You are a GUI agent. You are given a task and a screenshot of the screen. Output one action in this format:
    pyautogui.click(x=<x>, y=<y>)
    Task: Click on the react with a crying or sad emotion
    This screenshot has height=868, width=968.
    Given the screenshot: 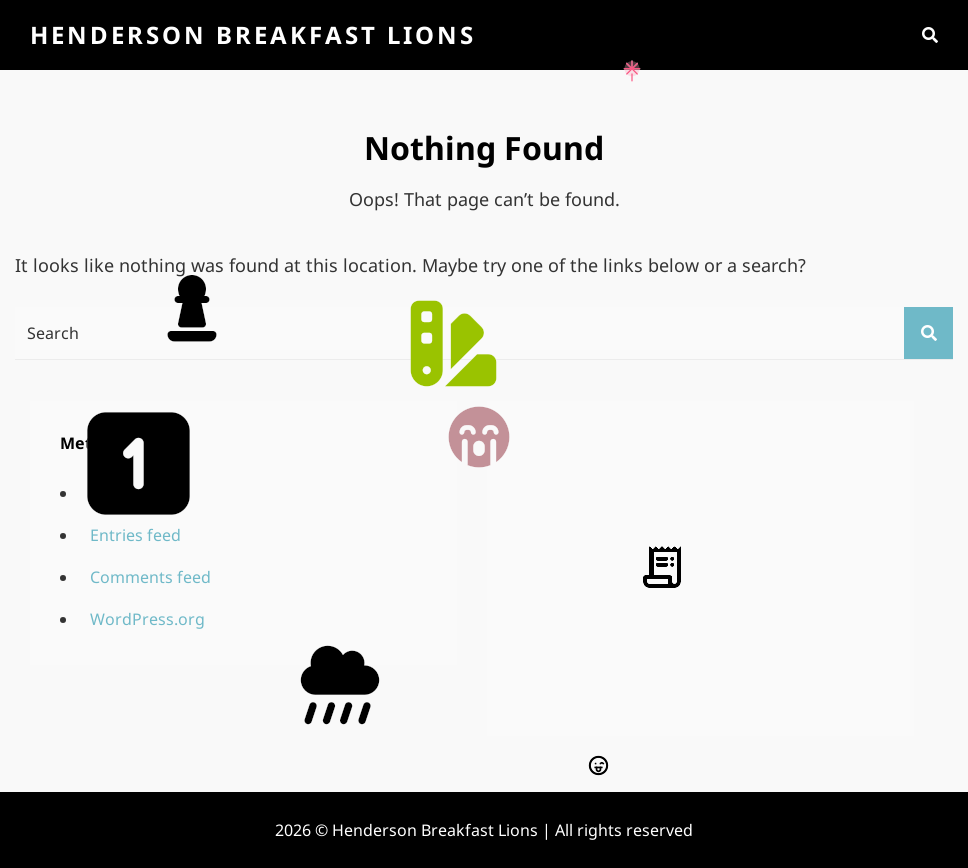 What is the action you would take?
    pyautogui.click(x=479, y=437)
    